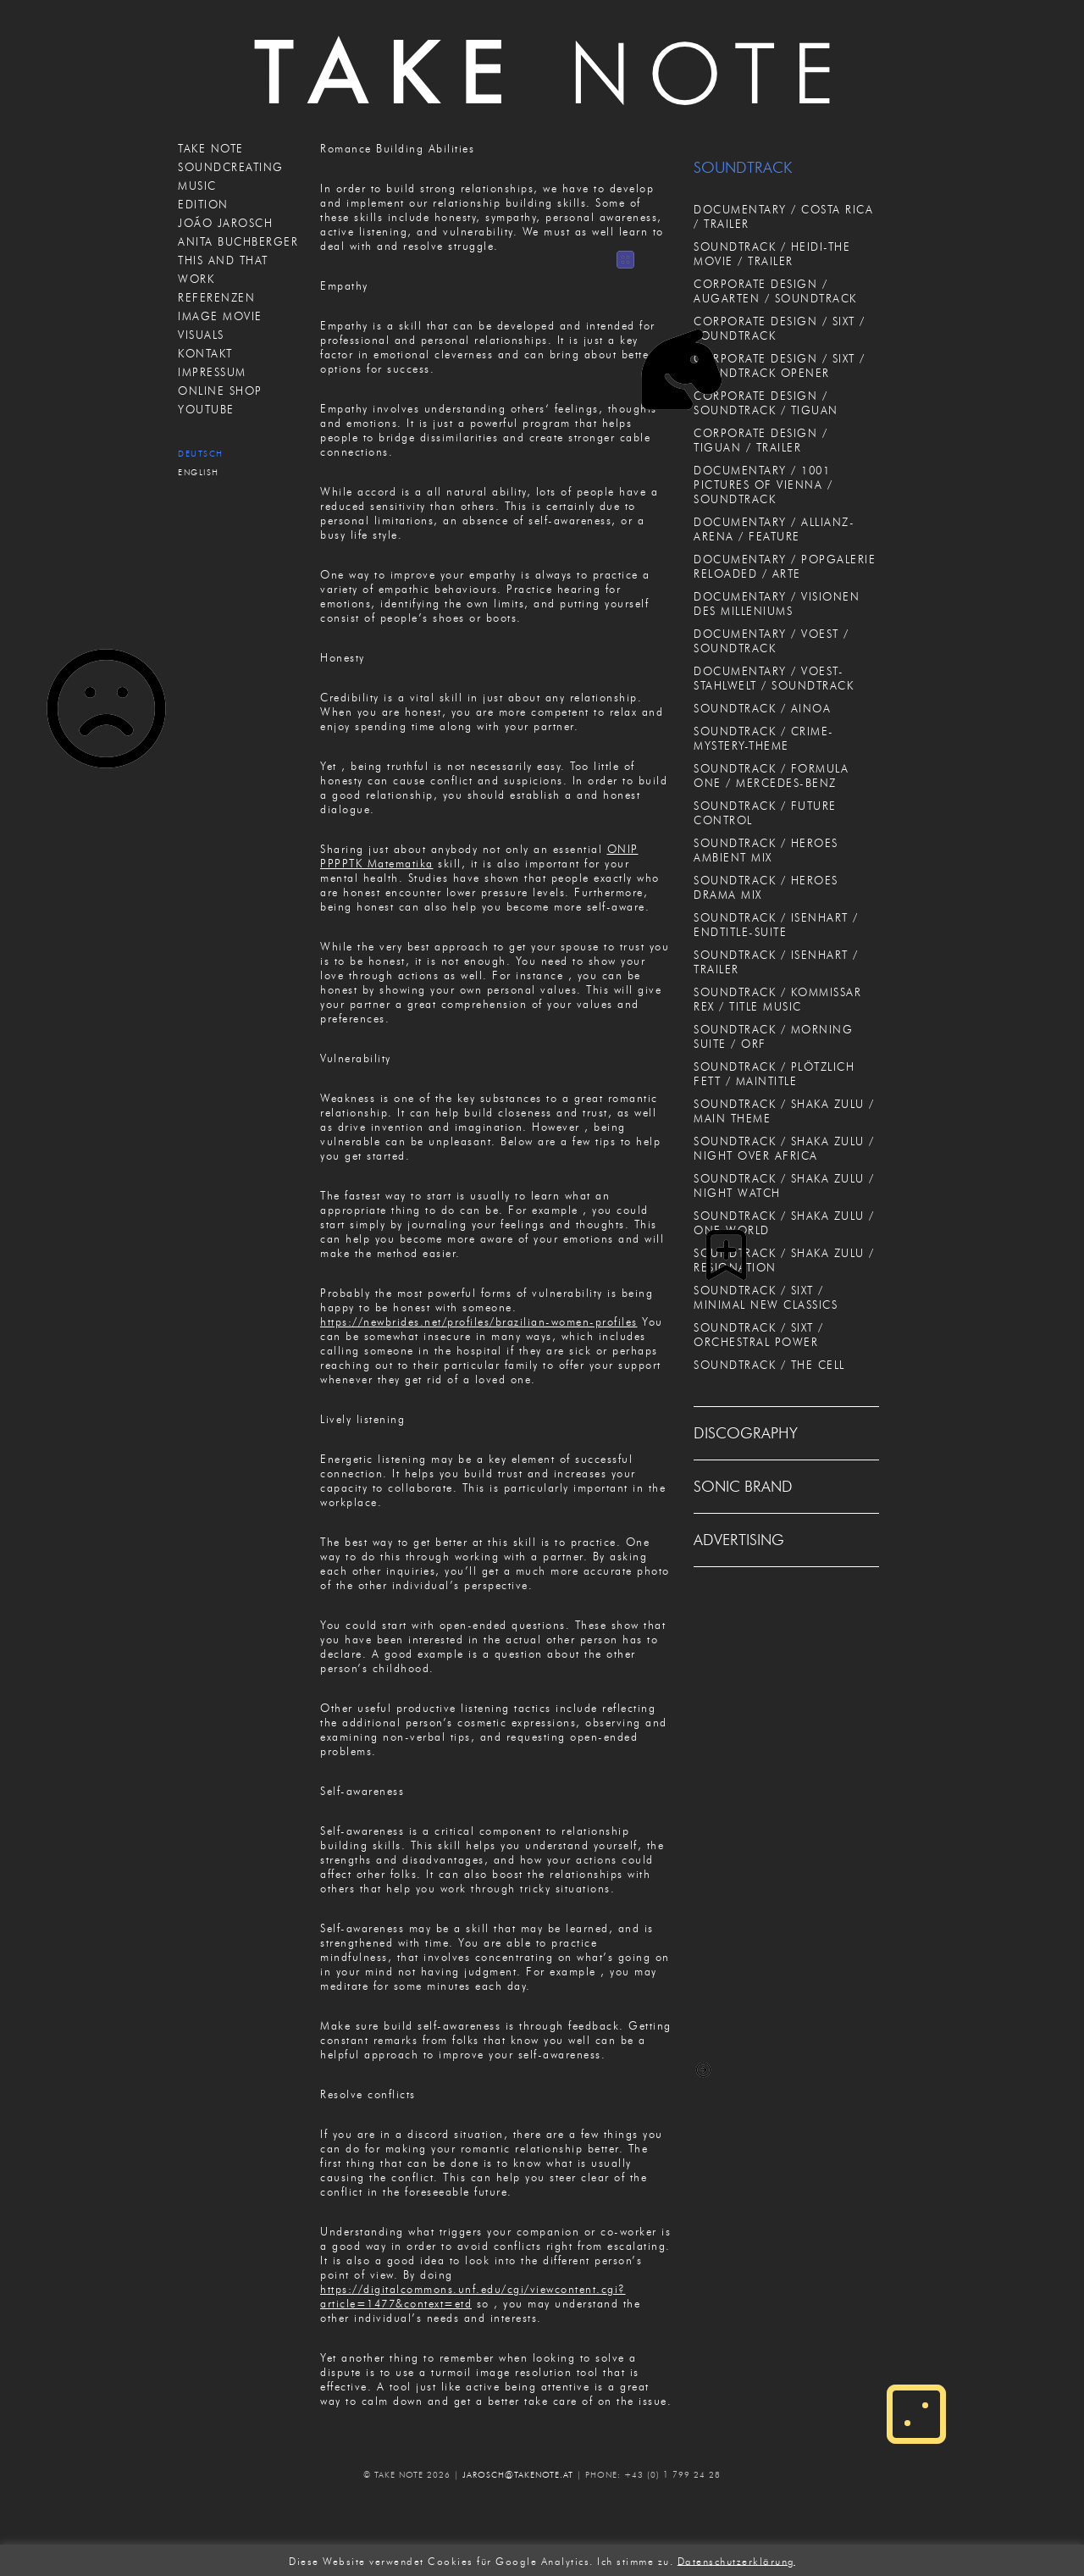 Image resolution: width=1084 pixels, height=2576 pixels. What do you see at coordinates (703, 2069) in the screenshot?
I see `proceed to the next step` at bounding box center [703, 2069].